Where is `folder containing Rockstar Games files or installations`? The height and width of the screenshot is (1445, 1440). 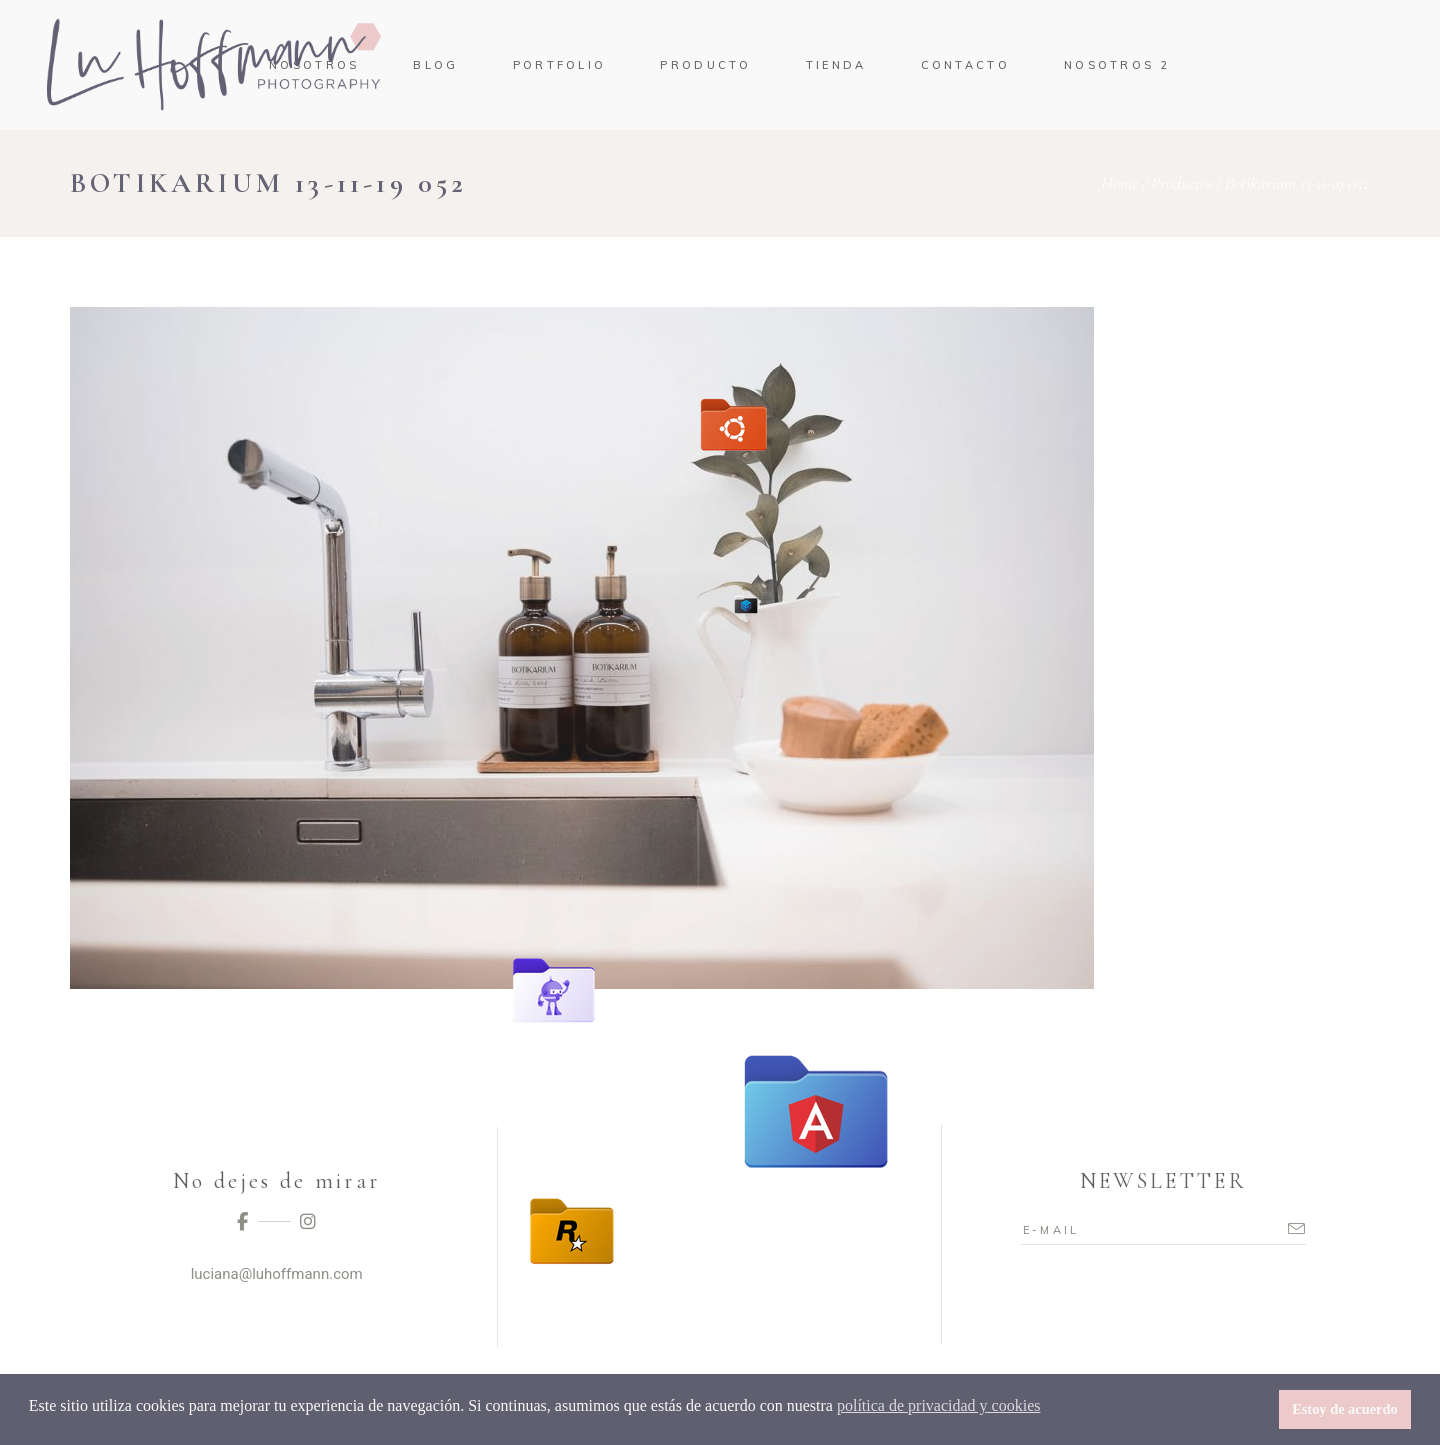 folder containing Rockstar Games files or installations is located at coordinates (571, 1233).